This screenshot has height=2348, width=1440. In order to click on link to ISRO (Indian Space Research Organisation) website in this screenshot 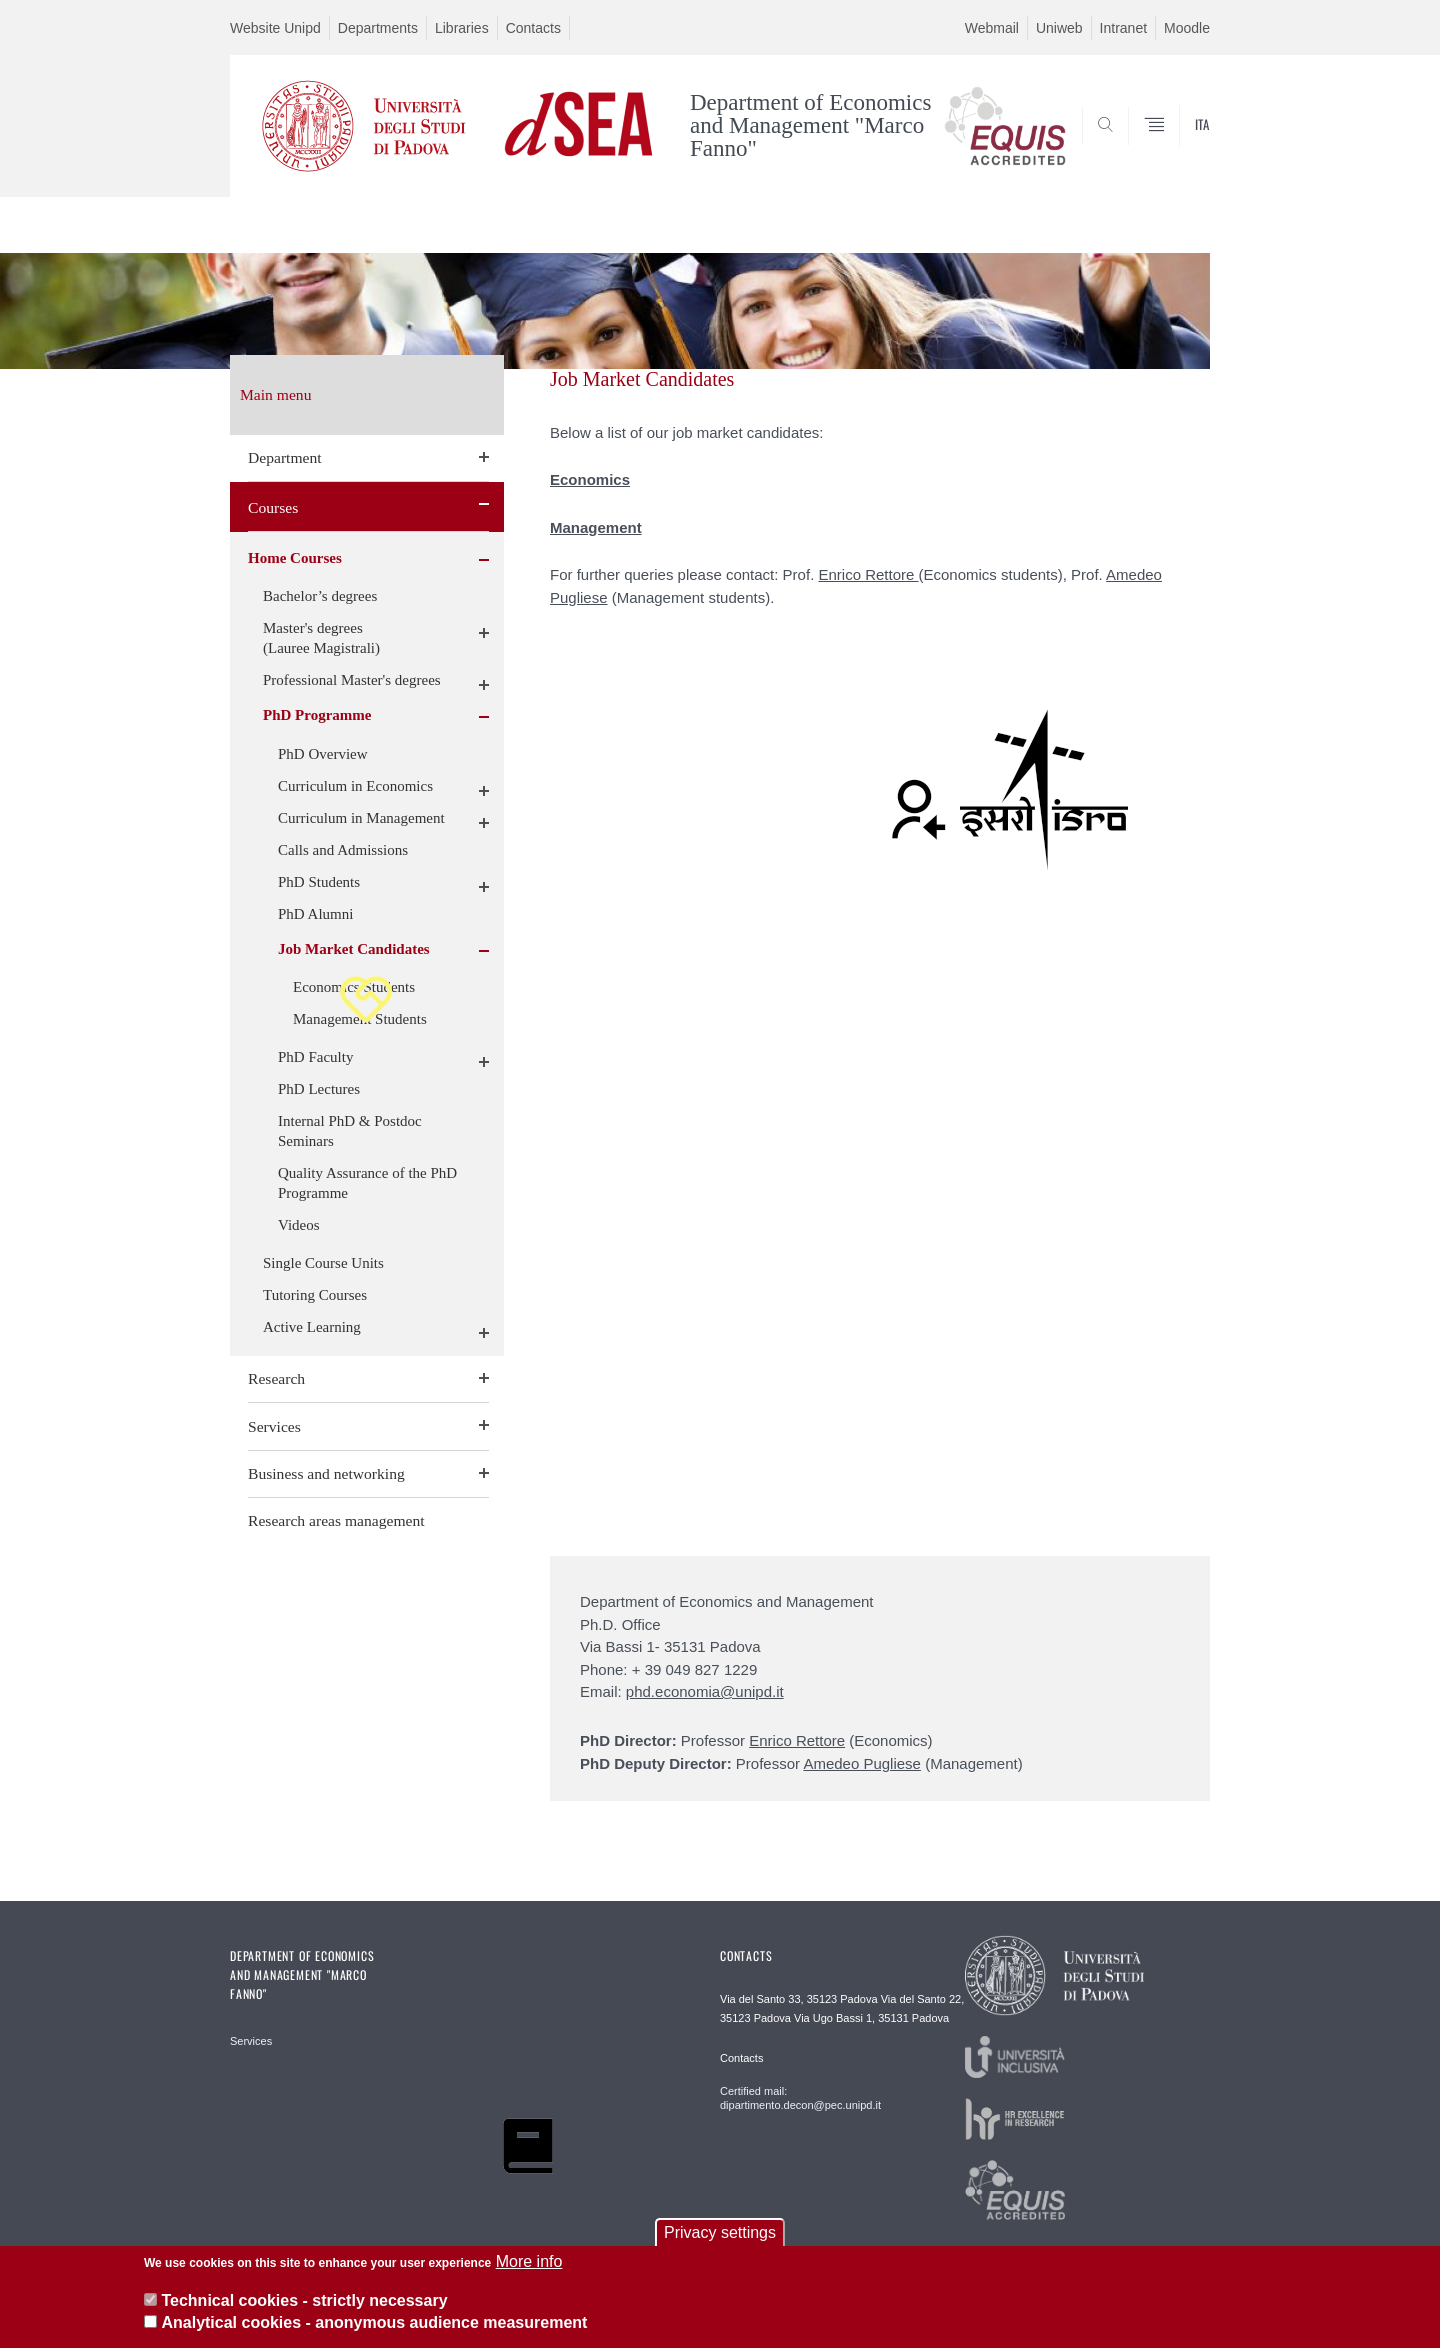, I will do `click(1044, 790)`.